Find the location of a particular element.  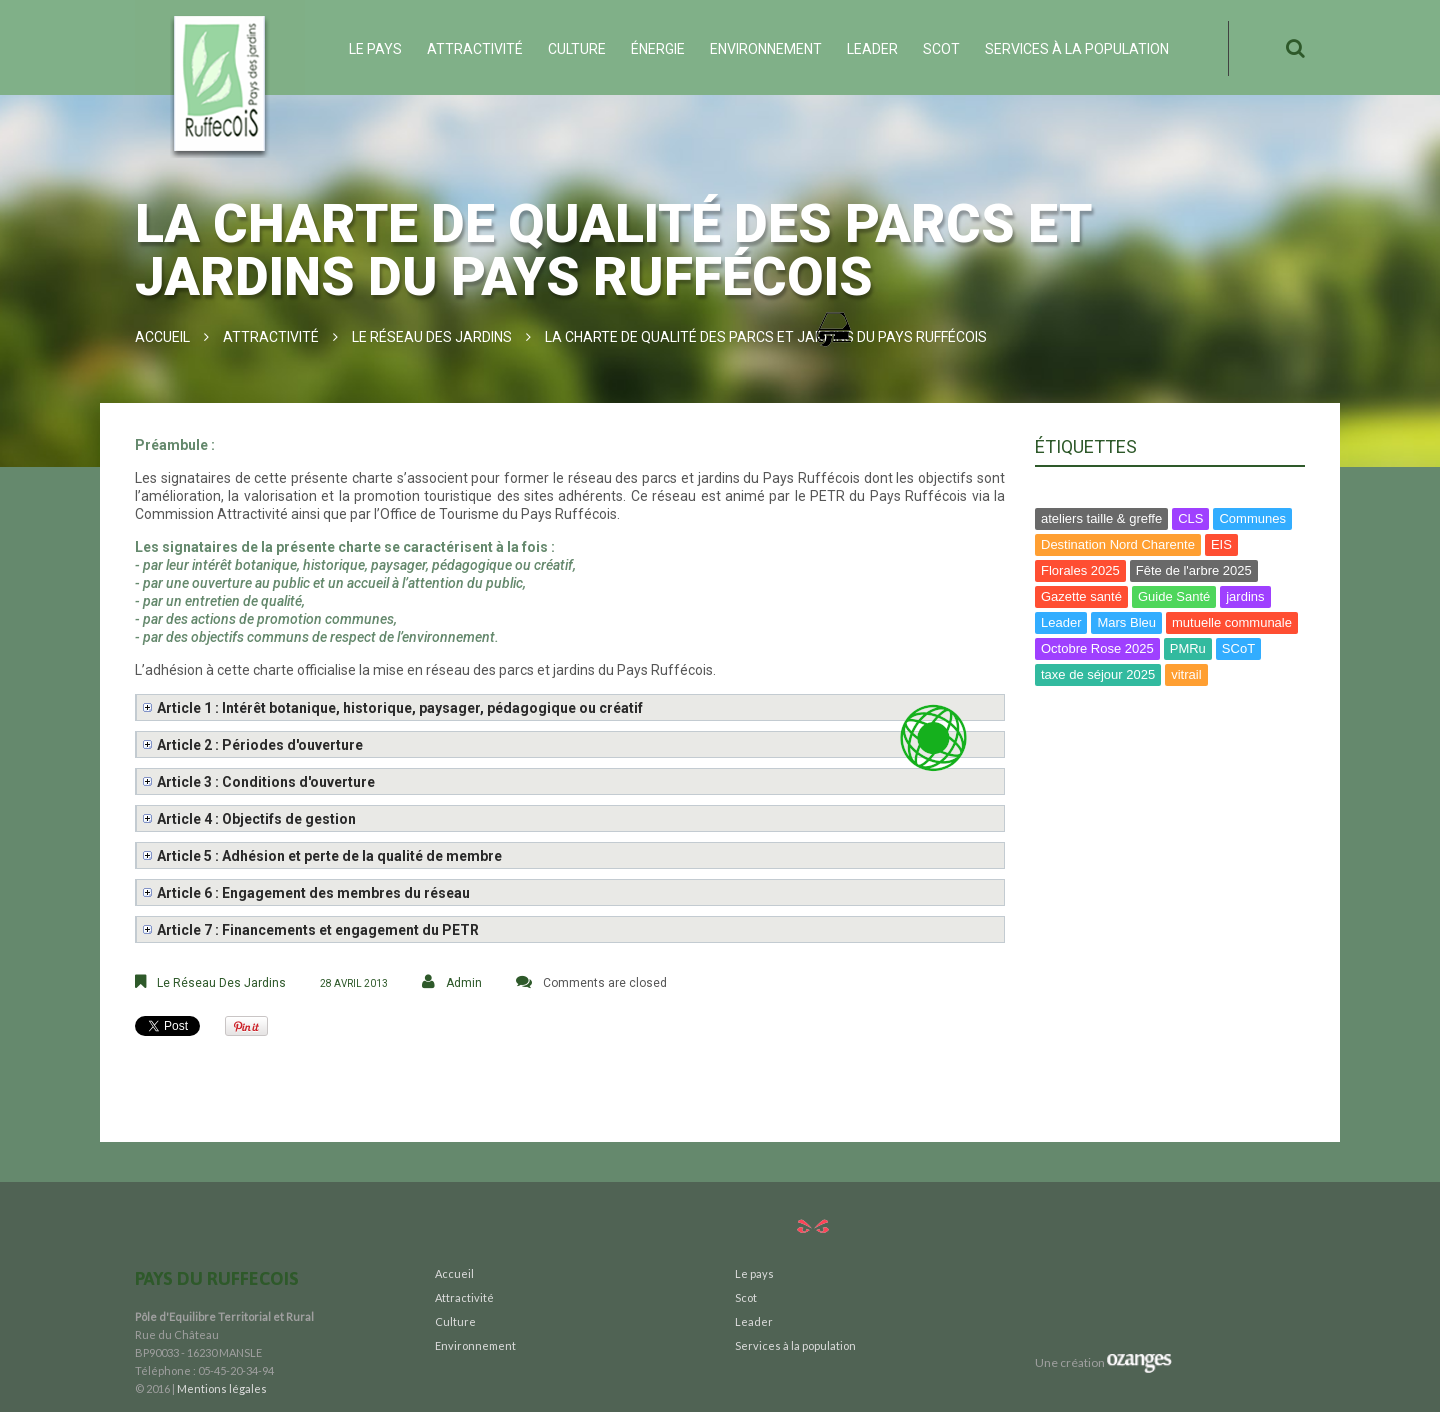

indicates a locked or restricted game item is located at coordinates (933, 737).